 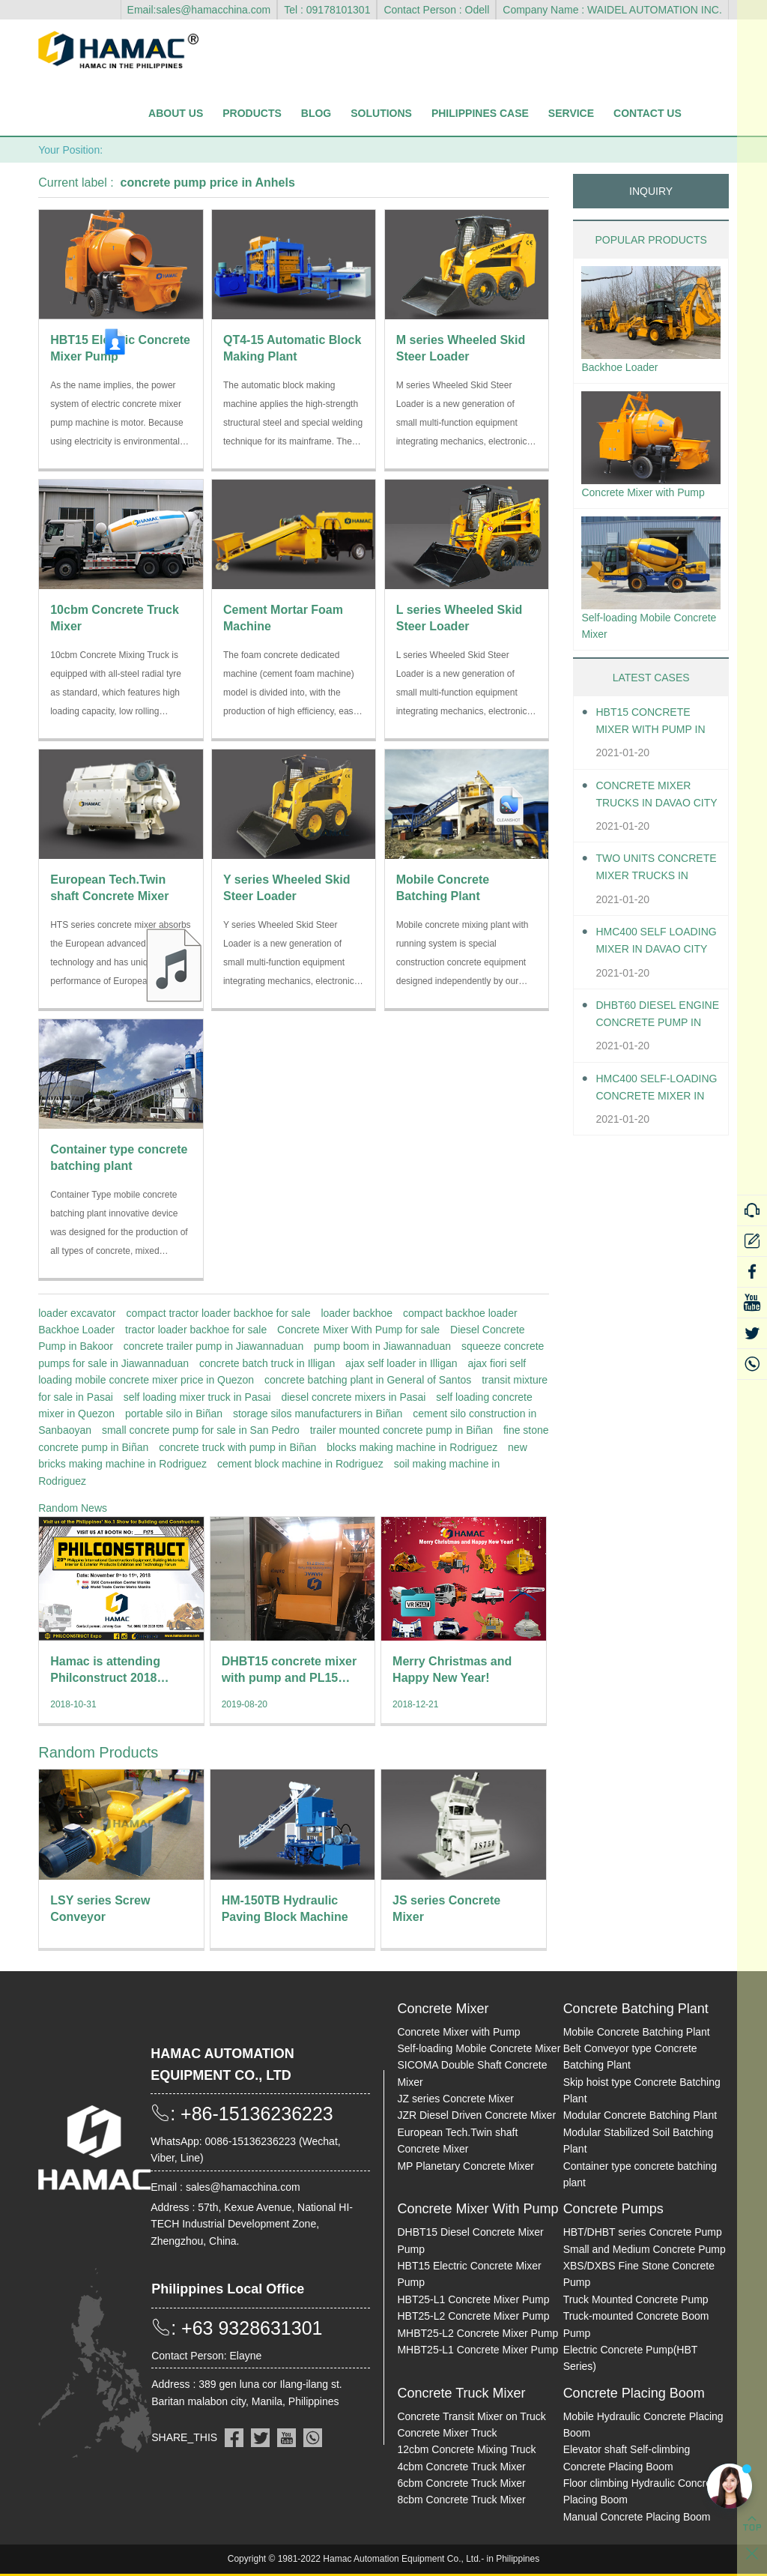 I want to click on open vrchat files folder, so click(x=418, y=1604).